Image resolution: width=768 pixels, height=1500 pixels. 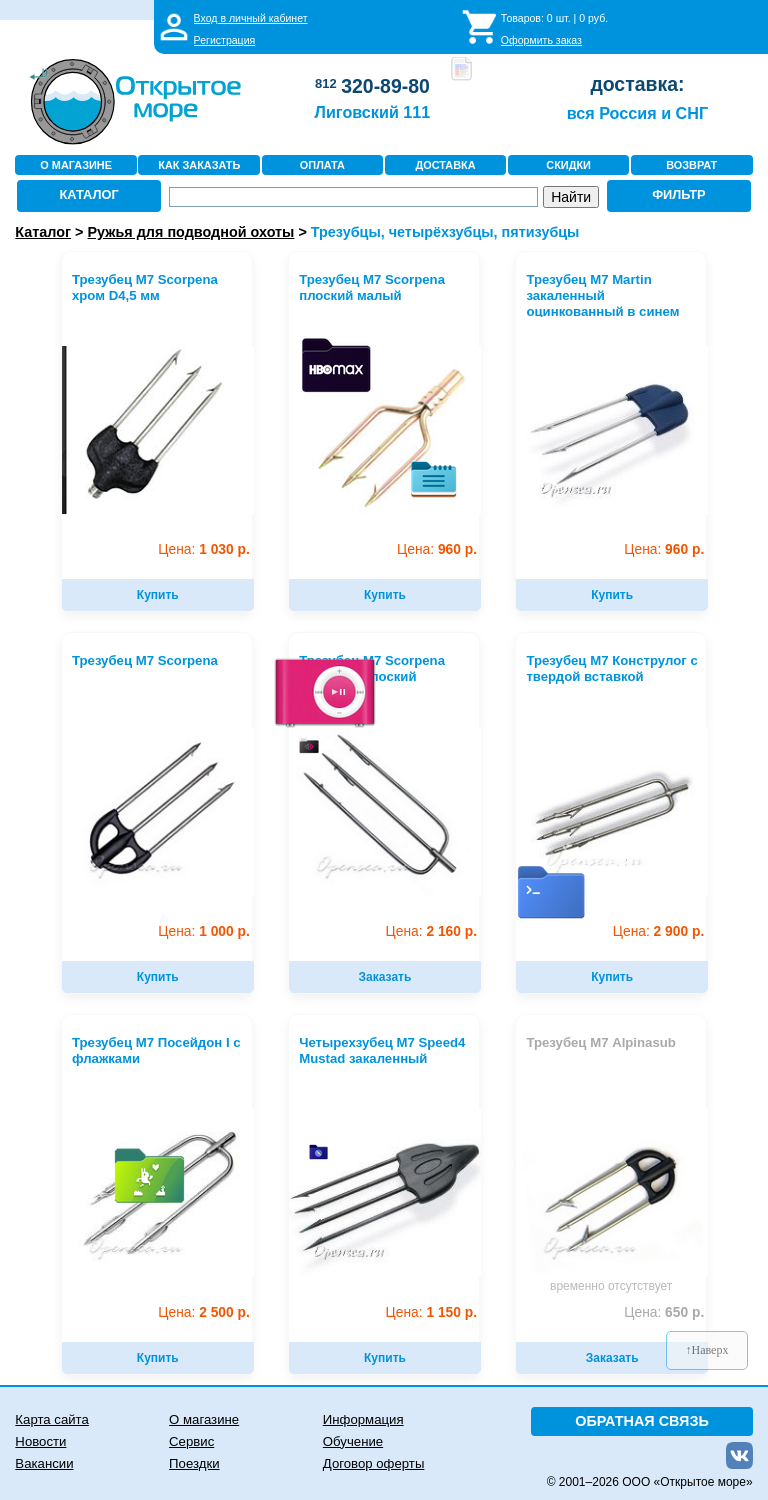 What do you see at coordinates (38, 73) in the screenshot?
I see `reply to all recipients of an email` at bounding box center [38, 73].